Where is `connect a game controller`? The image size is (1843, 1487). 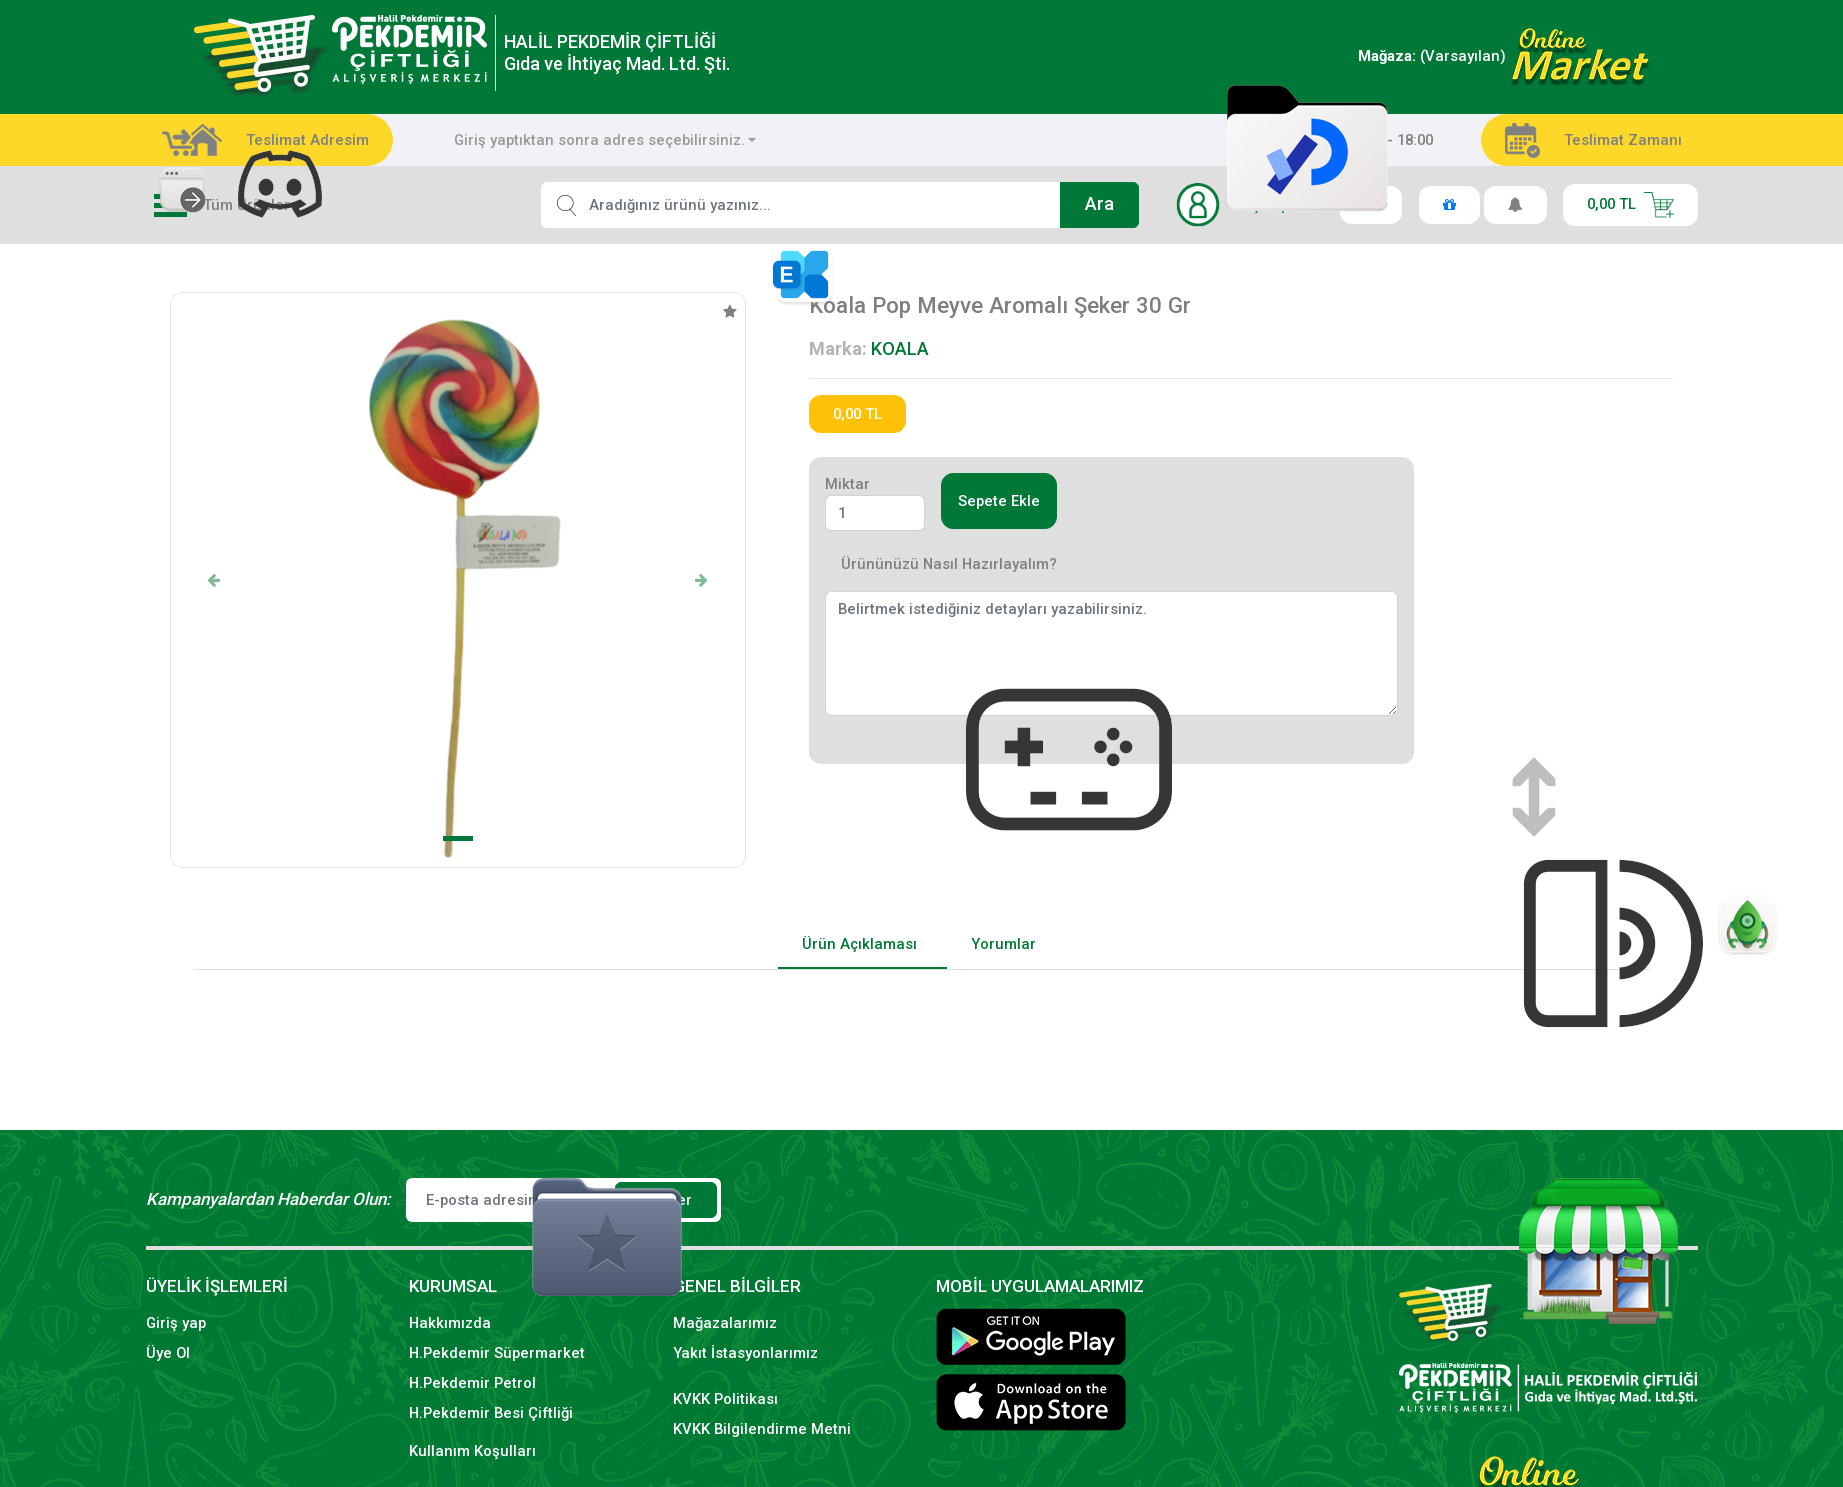 connect a game controller is located at coordinates (1069, 766).